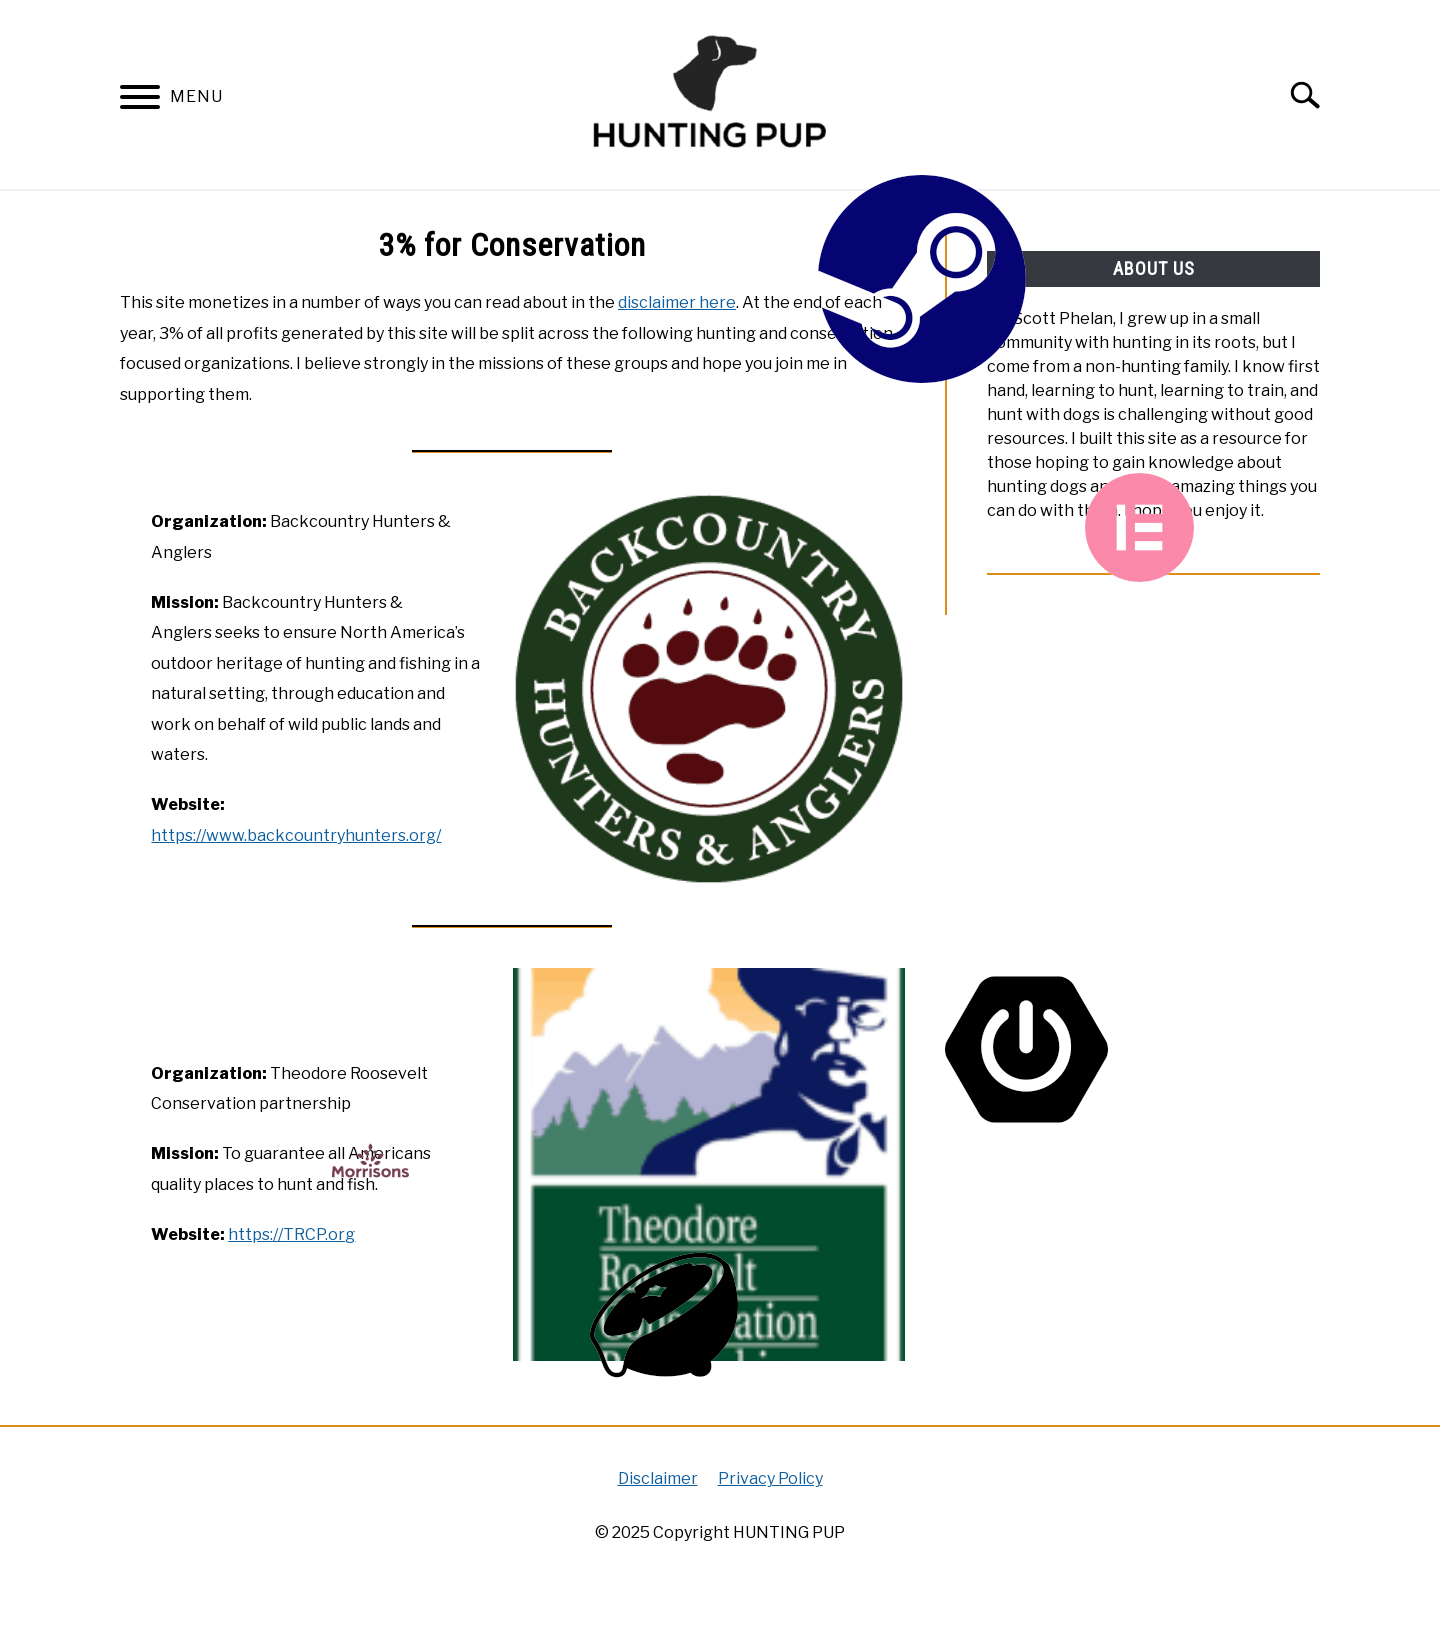 The height and width of the screenshot is (1629, 1440). What do you see at coordinates (664, 1315) in the screenshot?
I see `open the Fresh framework website or documentation` at bounding box center [664, 1315].